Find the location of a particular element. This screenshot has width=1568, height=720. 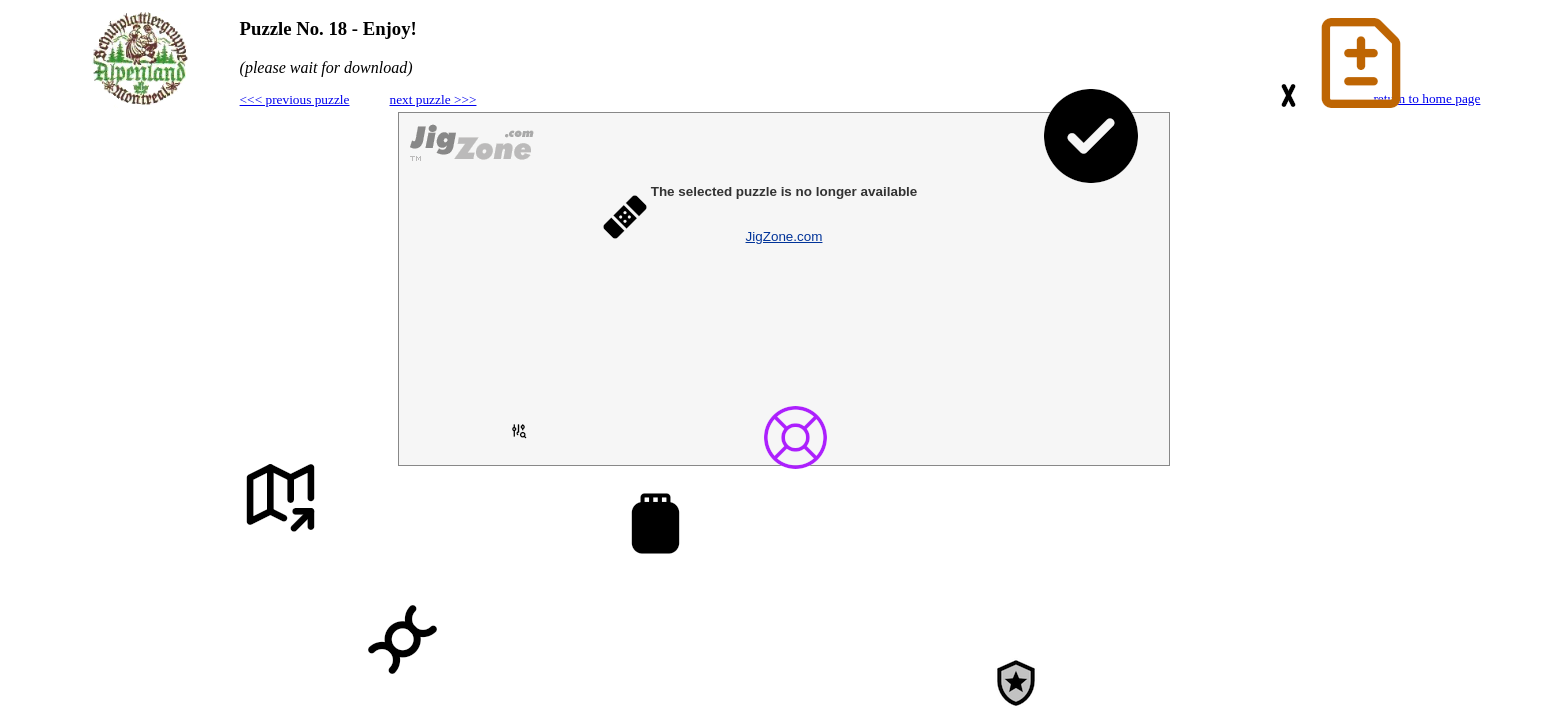

indicates successful completion or confirmation is located at coordinates (1091, 136).